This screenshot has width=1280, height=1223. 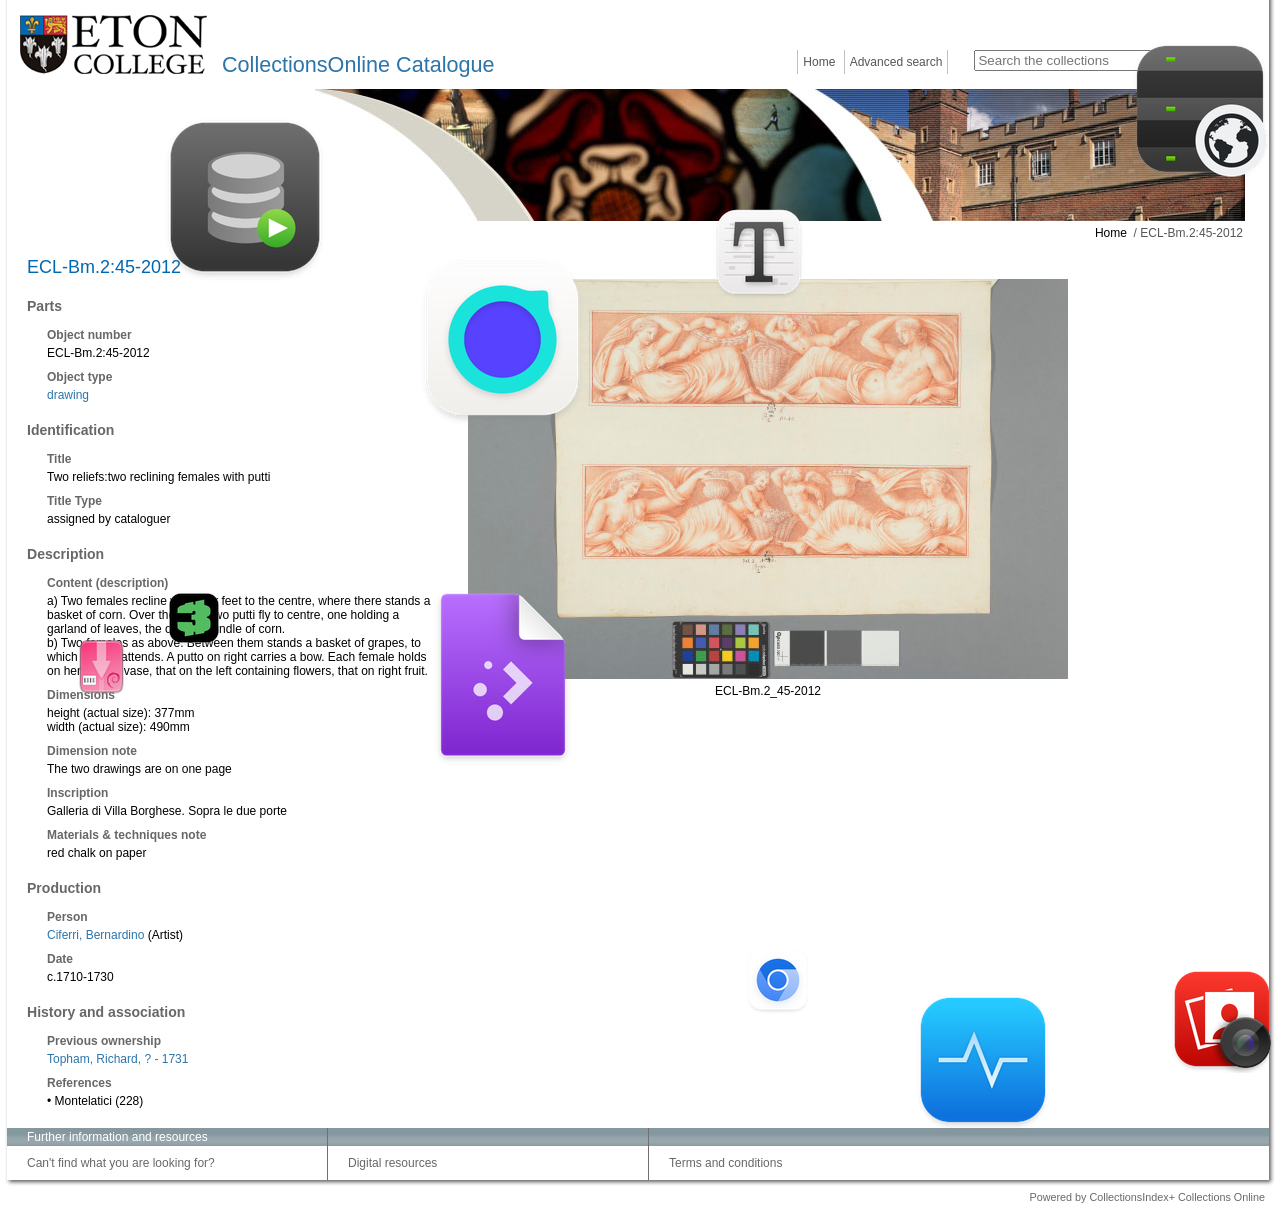 I want to click on open chromium web browser, so click(x=778, y=980).